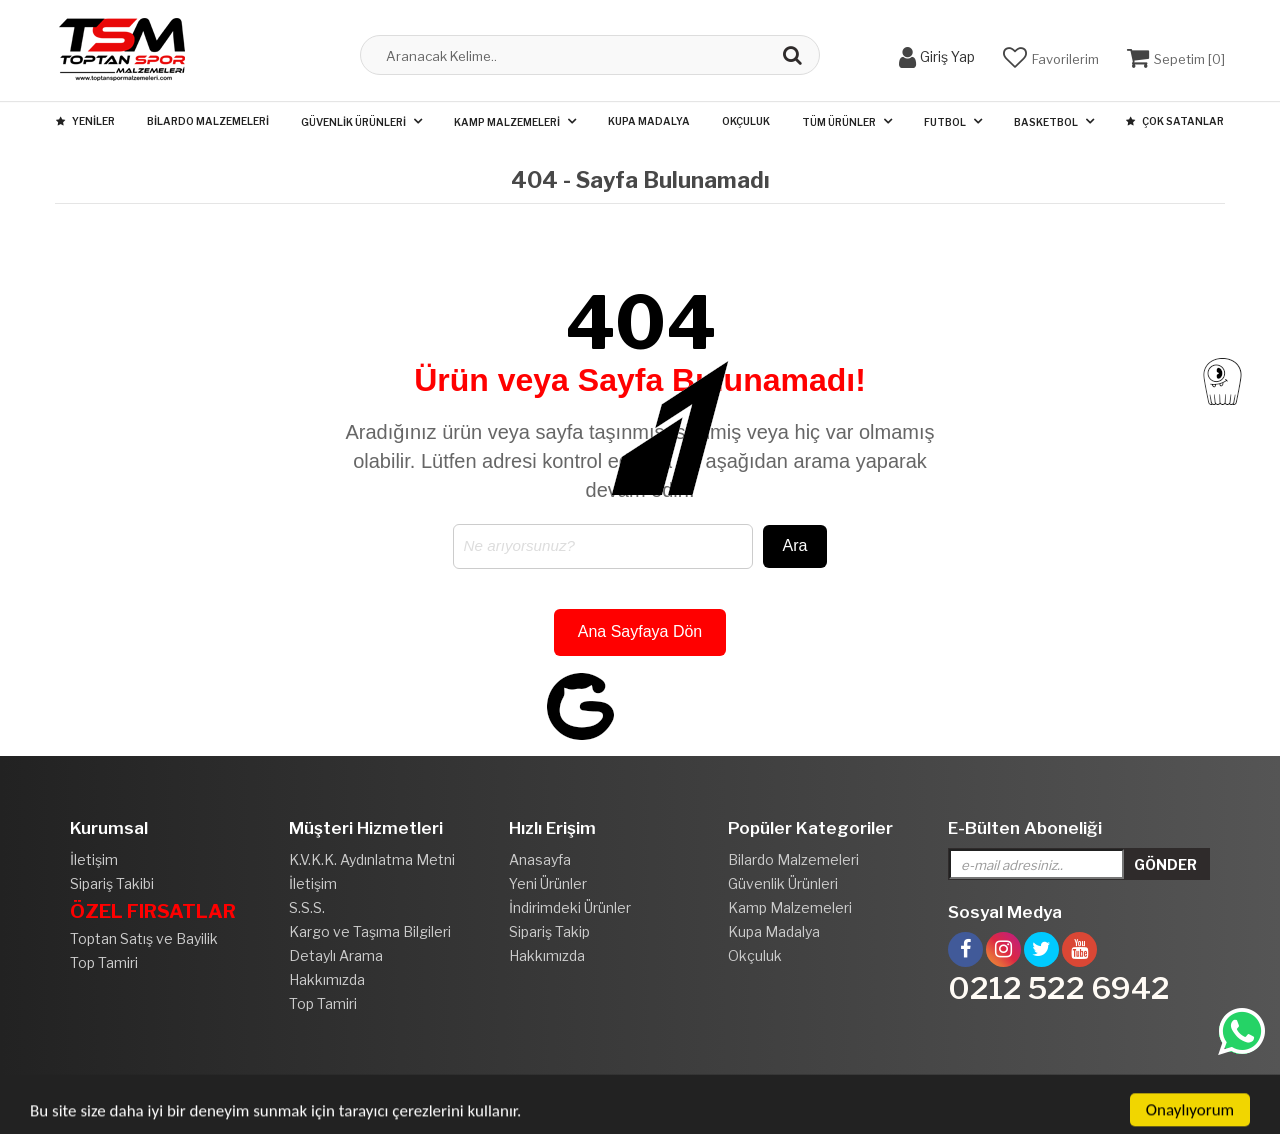 This screenshot has height=1134, width=1280. Describe the element at coordinates (580, 706) in the screenshot. I see `open GitCode application` at that location.